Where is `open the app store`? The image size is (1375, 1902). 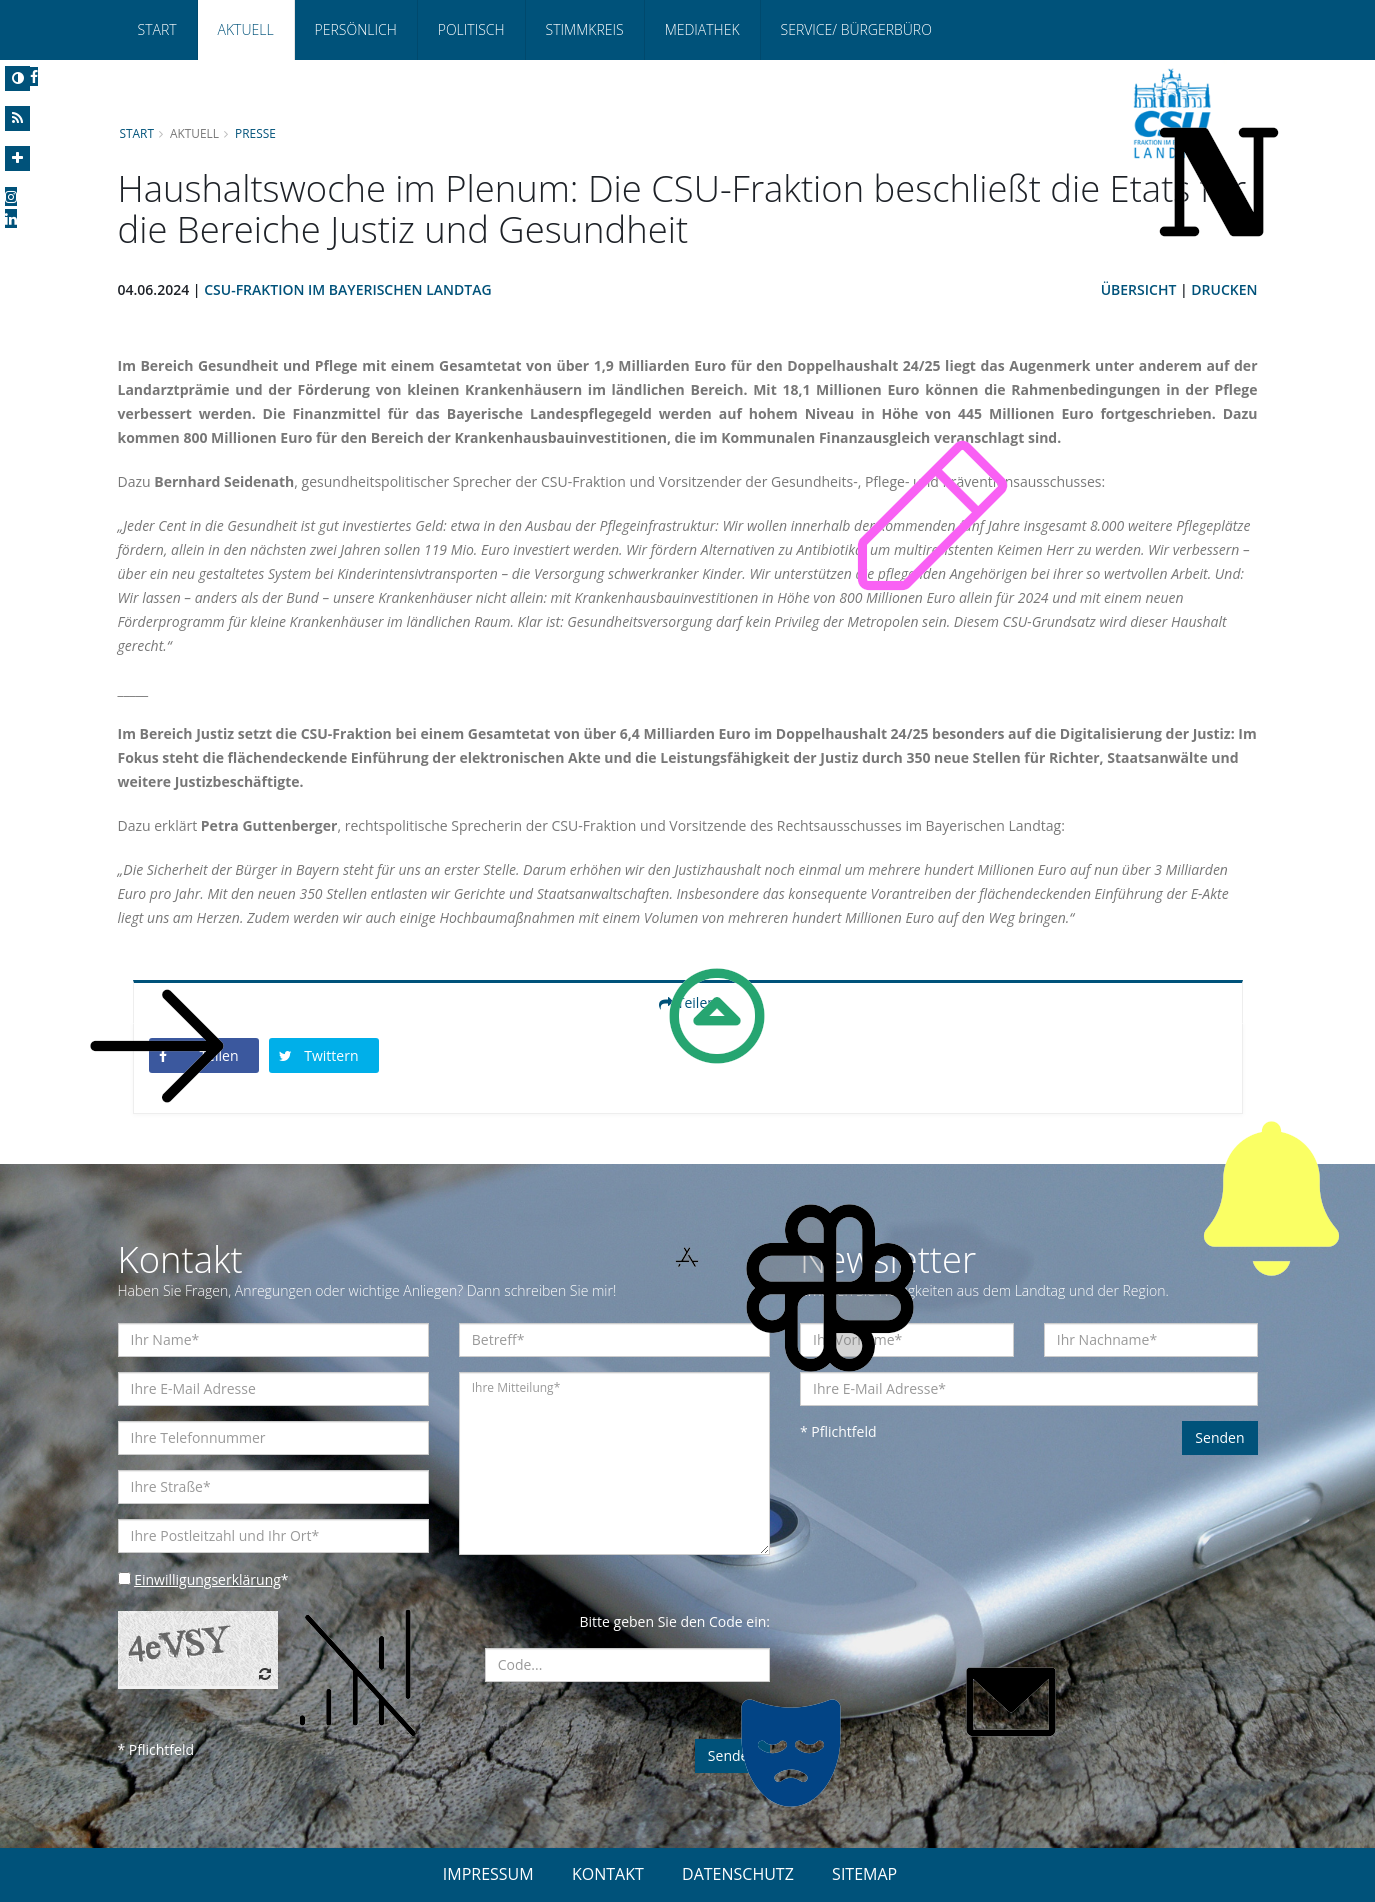 open the app store is located at coordinates (687, 1258).